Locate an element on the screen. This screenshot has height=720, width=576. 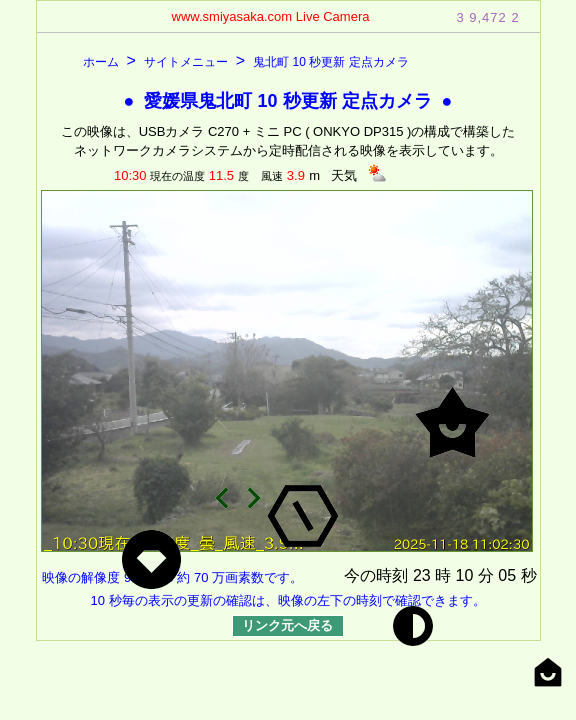
indicates a favorite or starred item with positive feedback is located at coordinates (452, 424).